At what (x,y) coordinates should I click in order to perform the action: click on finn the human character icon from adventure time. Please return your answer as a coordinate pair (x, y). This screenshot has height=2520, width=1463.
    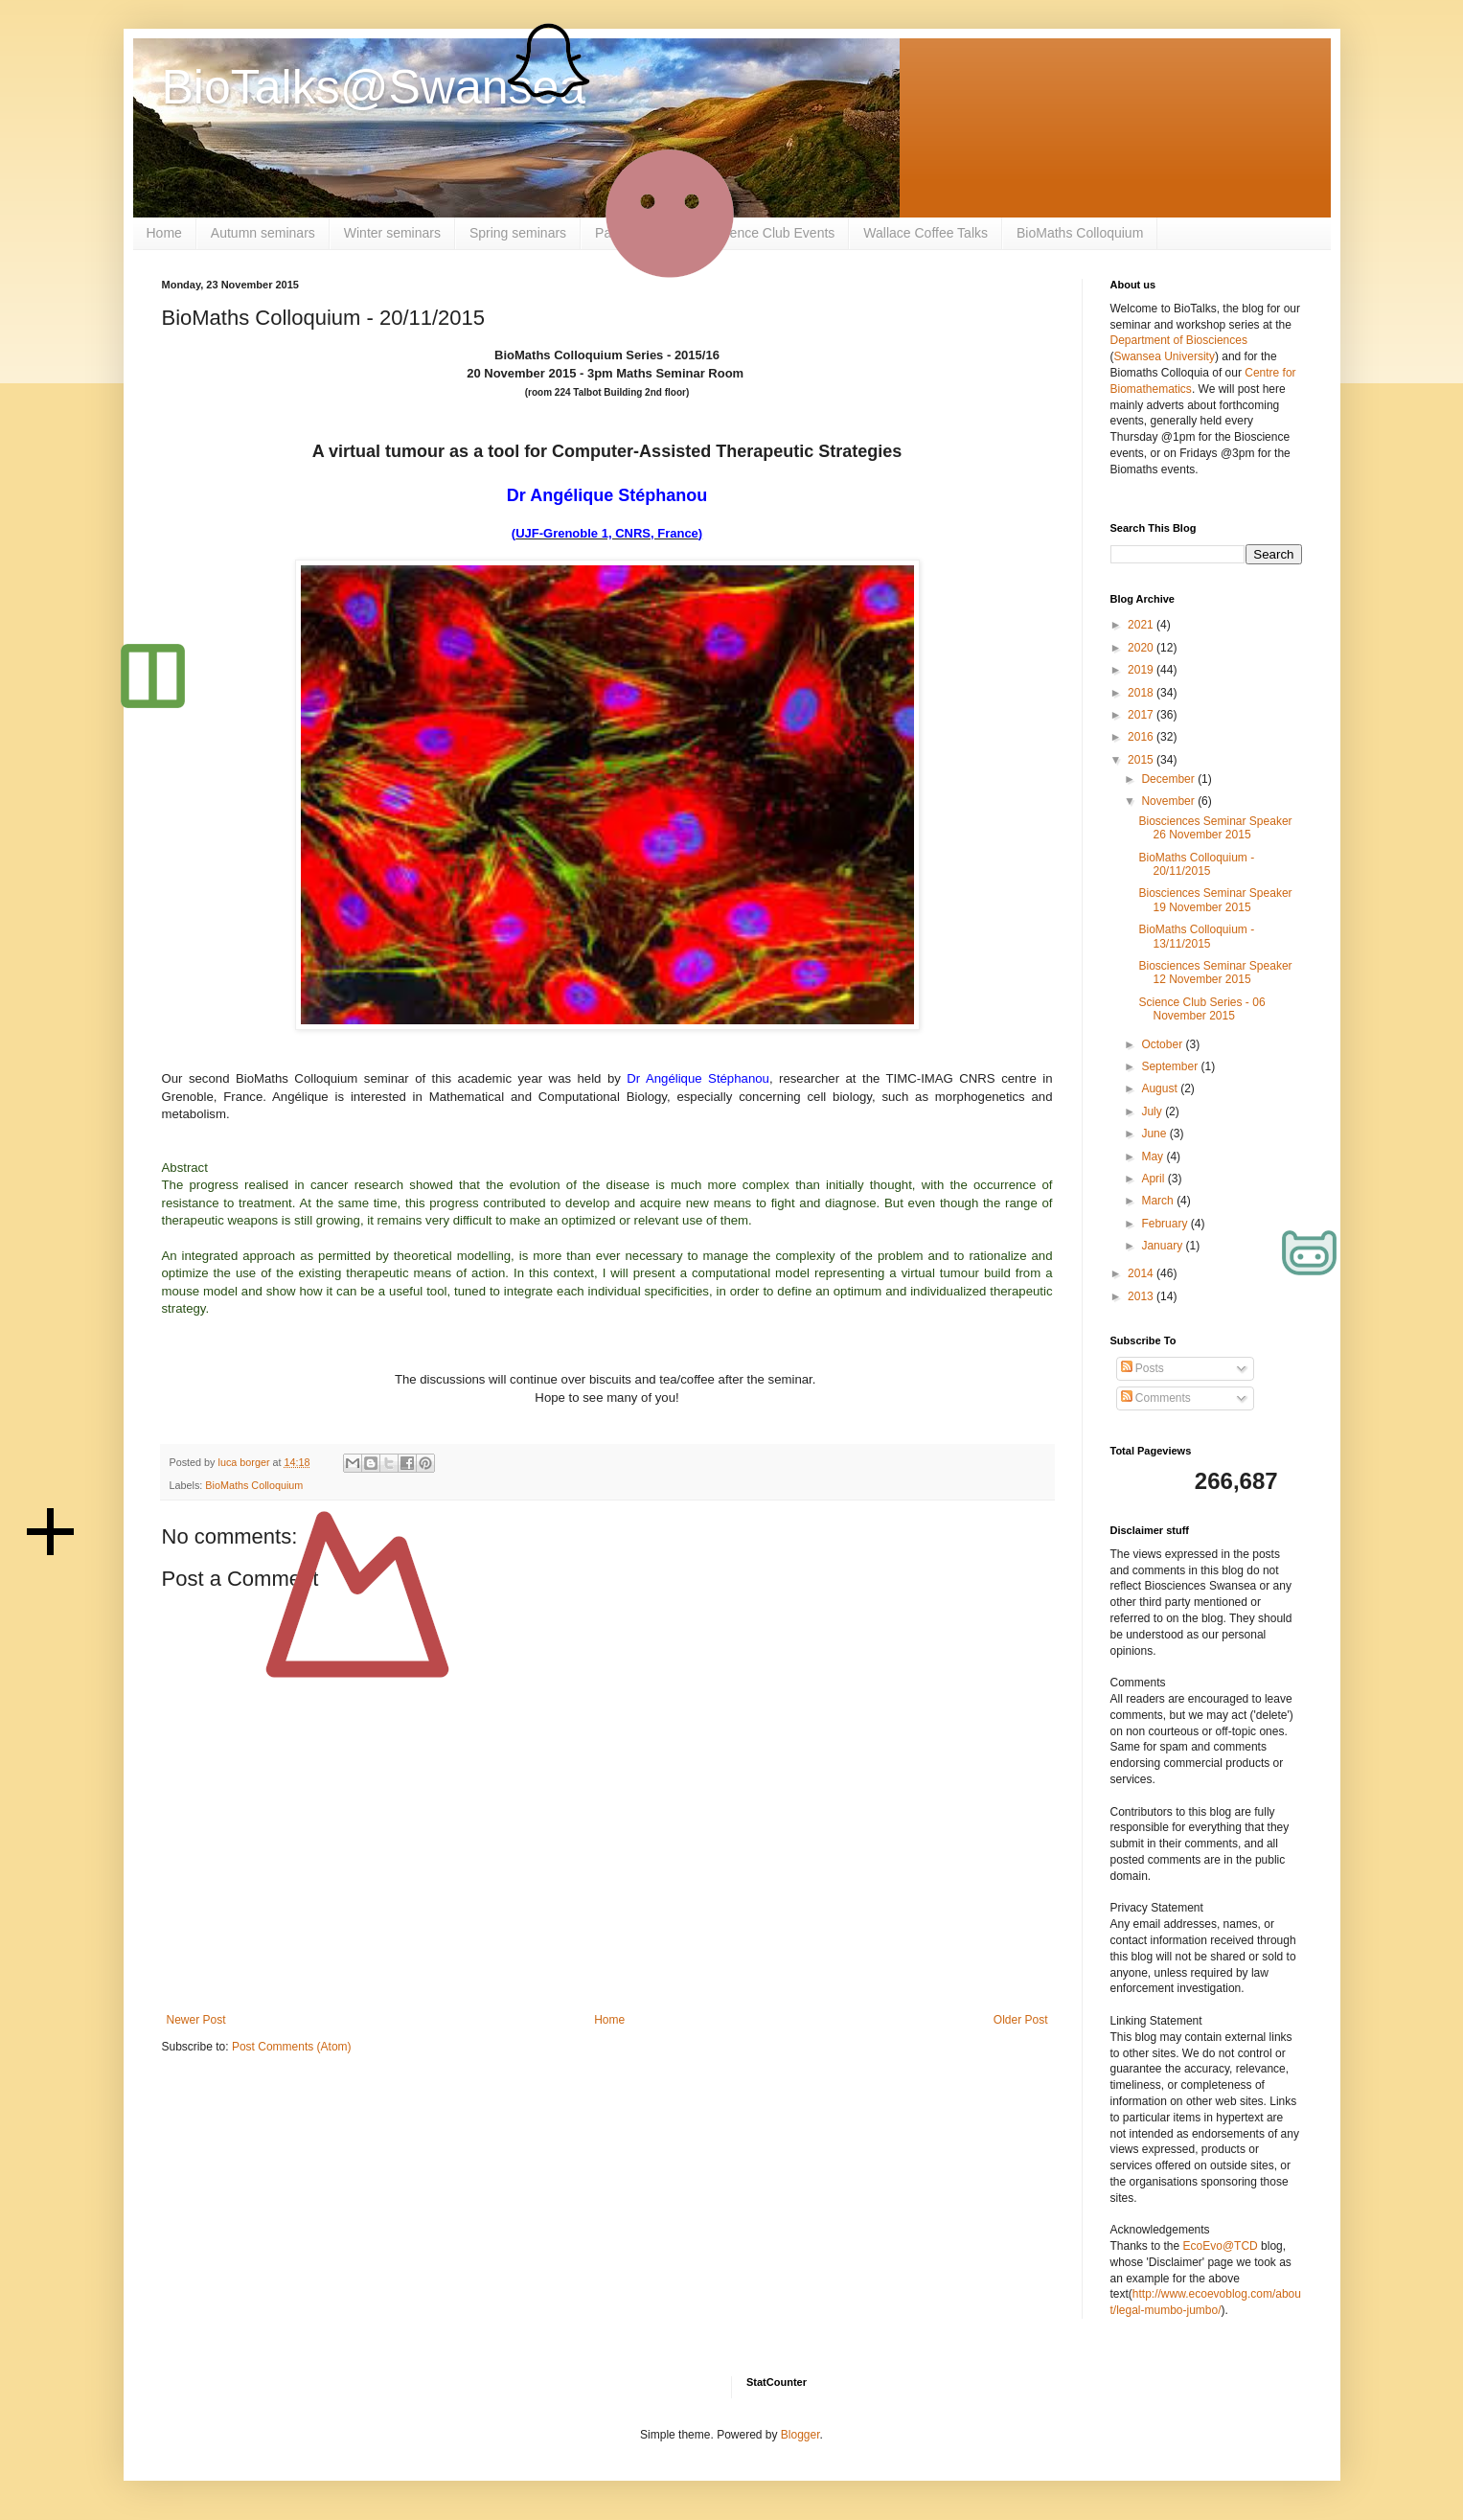
    Looking at the image, I should click on (1309, 1251).